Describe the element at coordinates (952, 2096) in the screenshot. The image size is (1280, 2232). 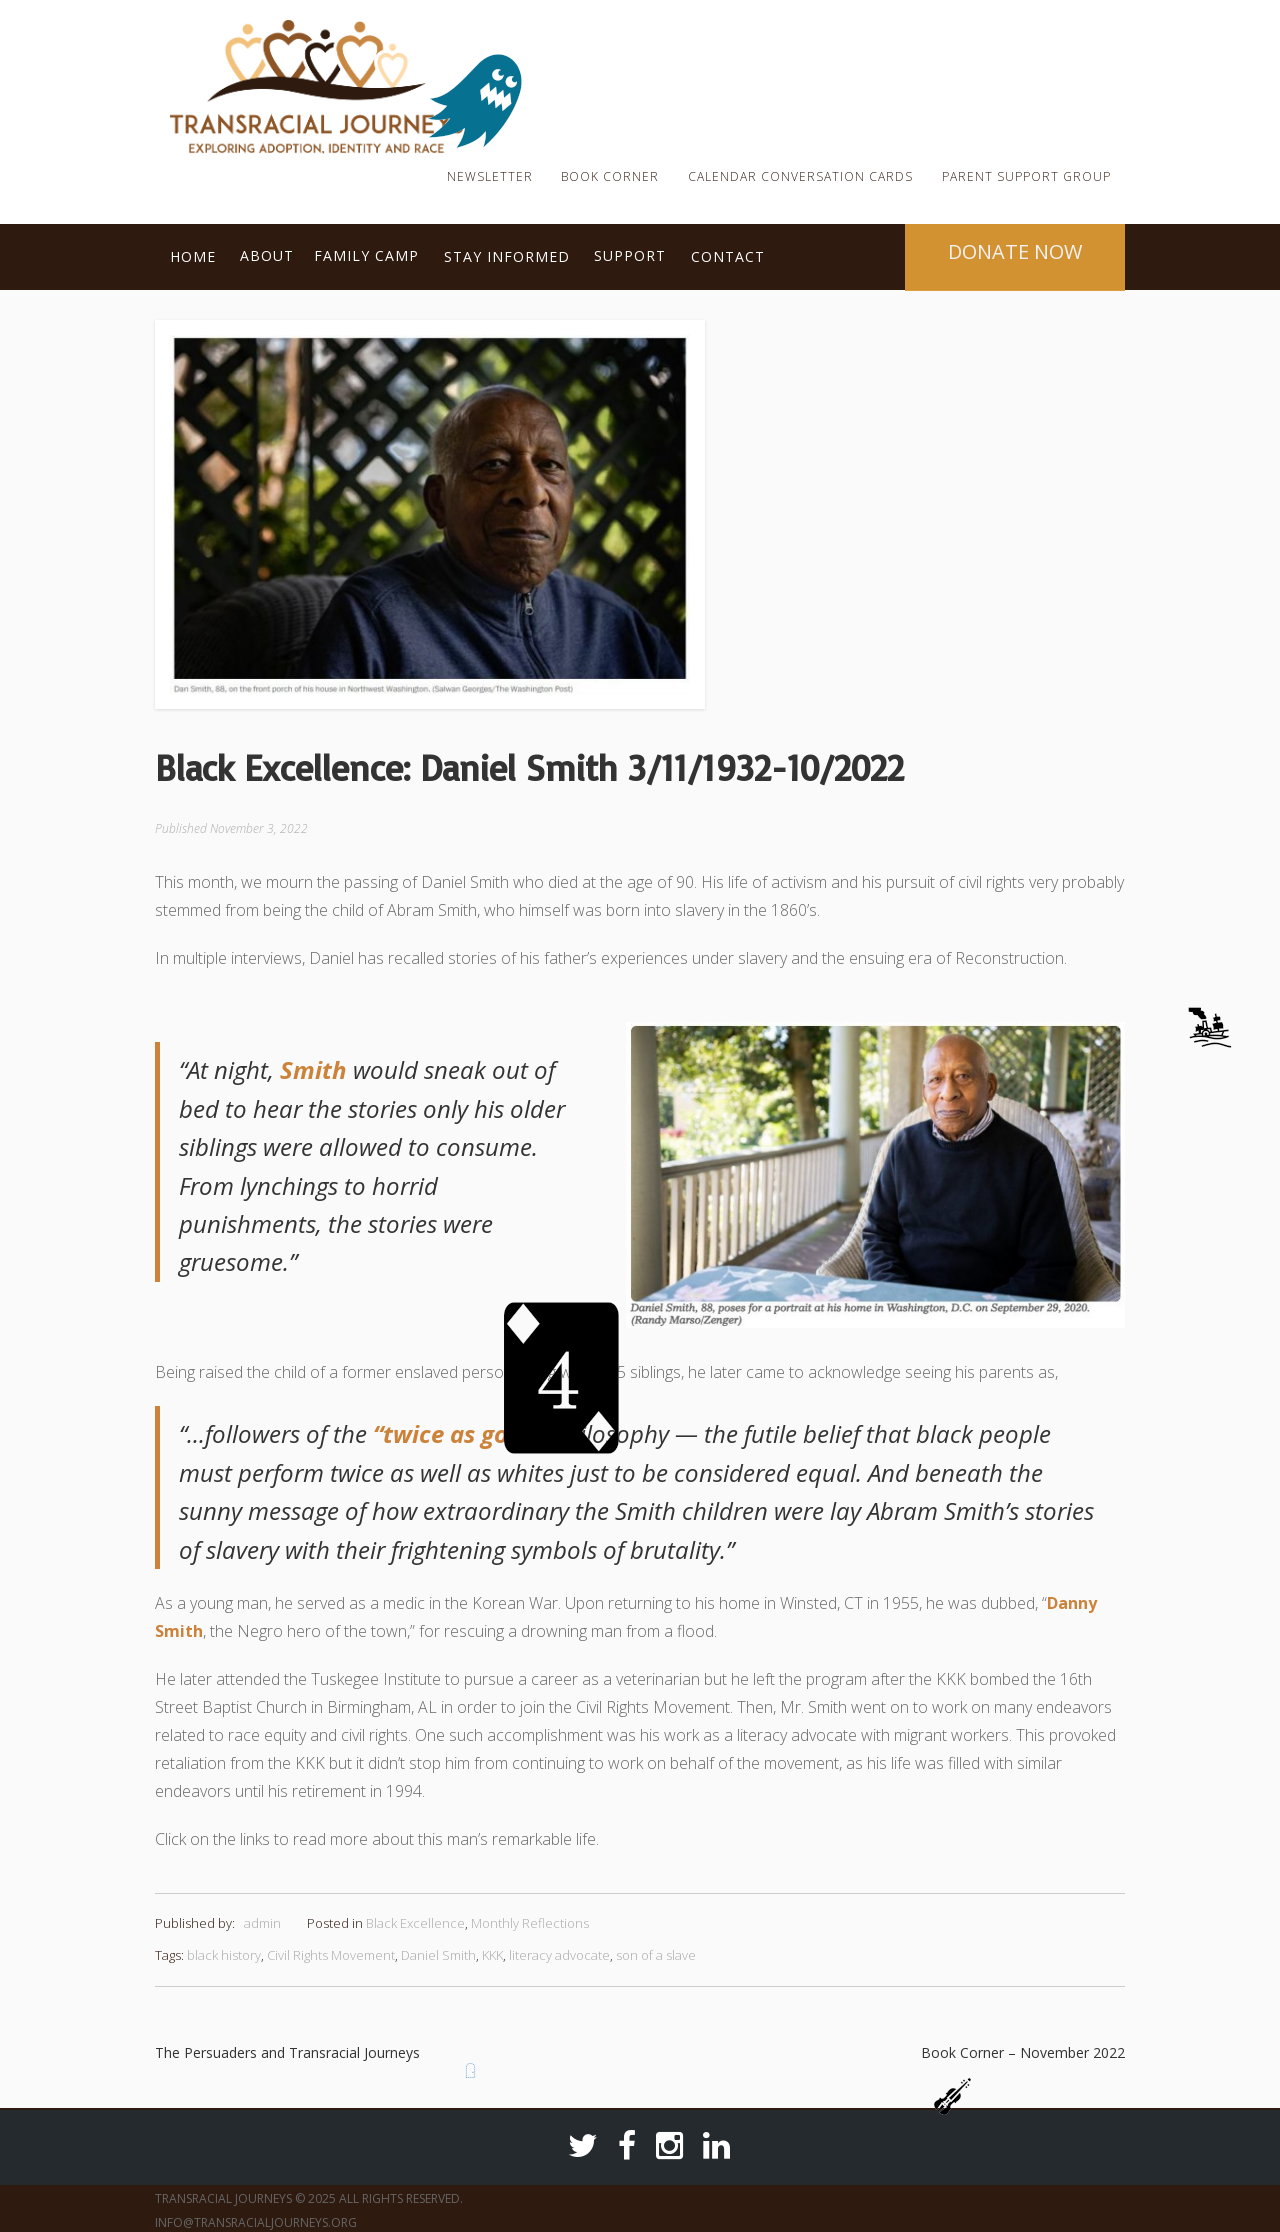
I see `access music or audio settings` at that location.